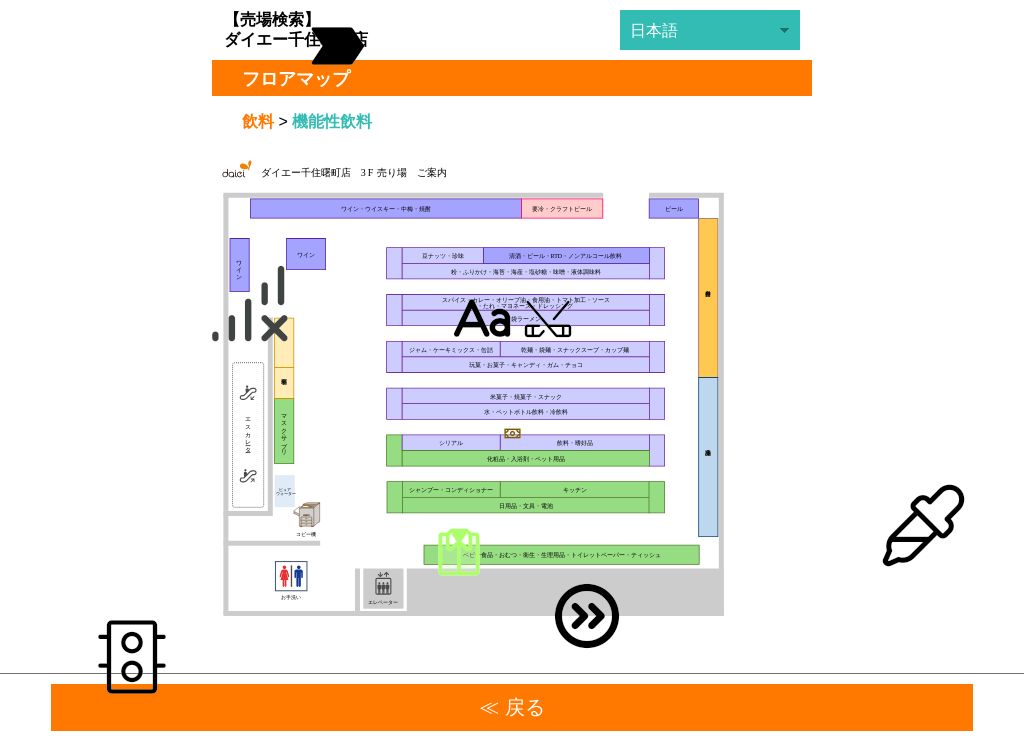 The width and height of the screenshot is (1024, 741). What do you see at coordinates (548, 319) in the screenshot?
I see `view hockey scores or sports updates` at bounding box center [548, 319].